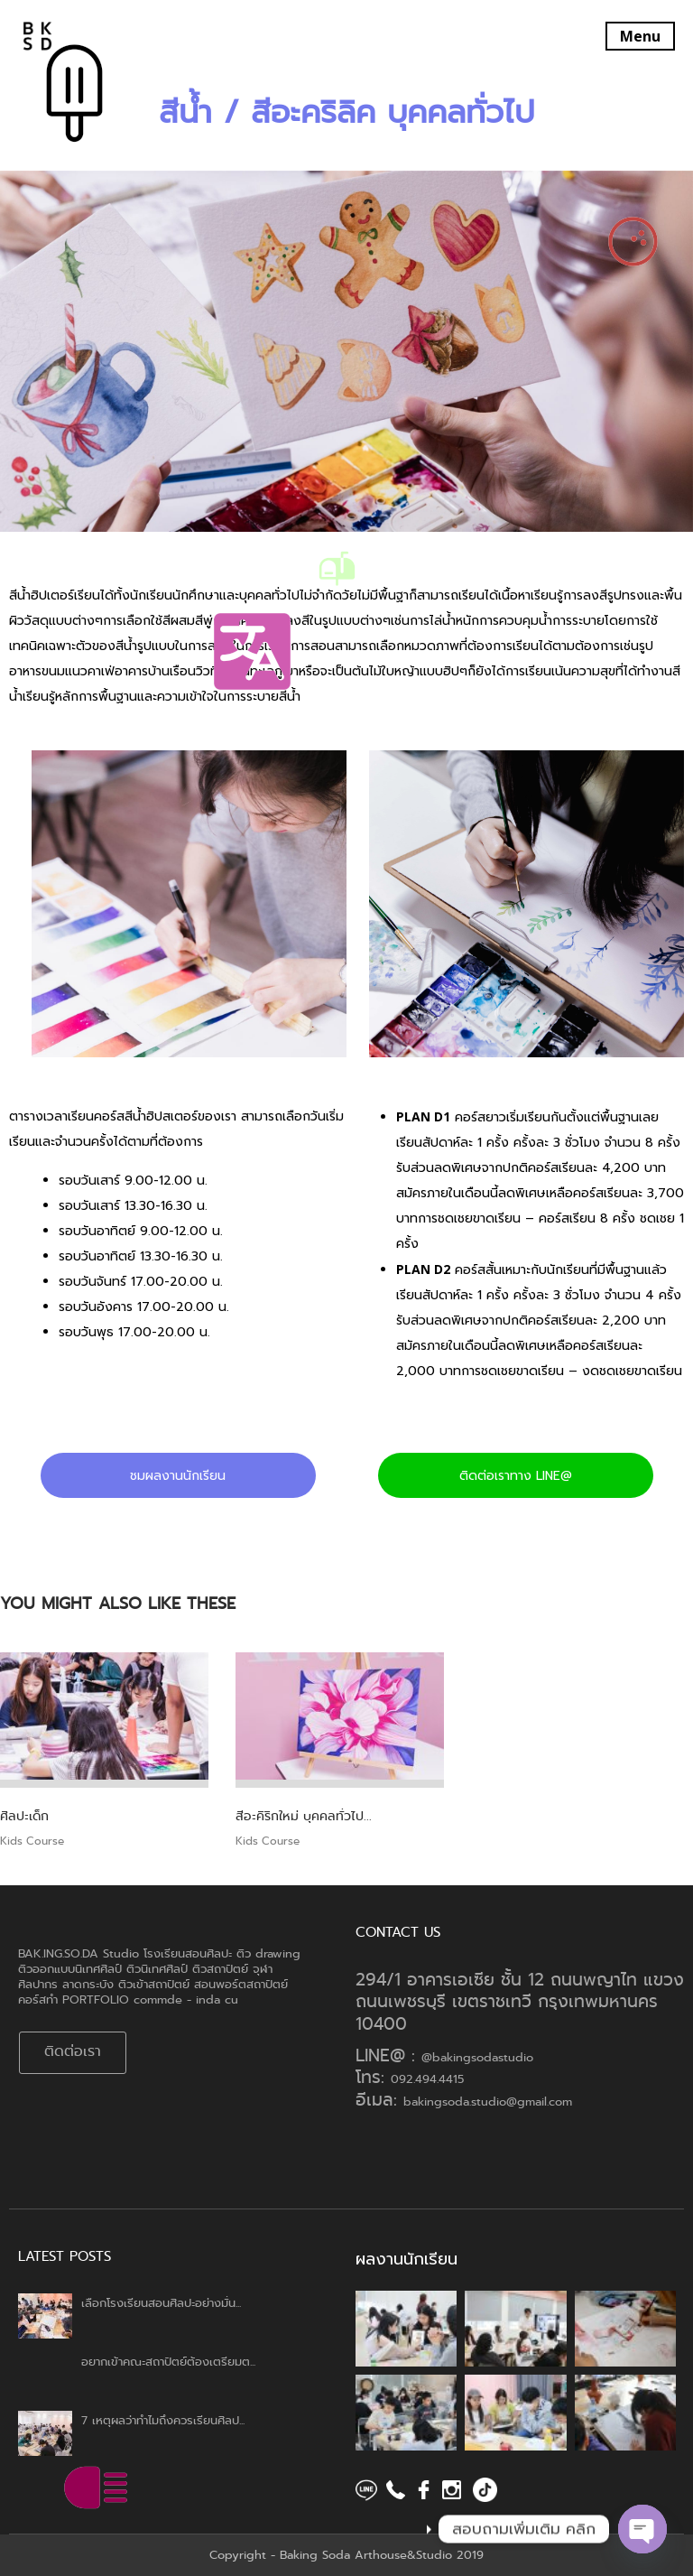 Image resolution: width=693 pixels, height=2576 pixels. What do you see at coordinates (633, 241) in the screenshot?
I see `access bowling or sports games` at bounding box center [633, 241].